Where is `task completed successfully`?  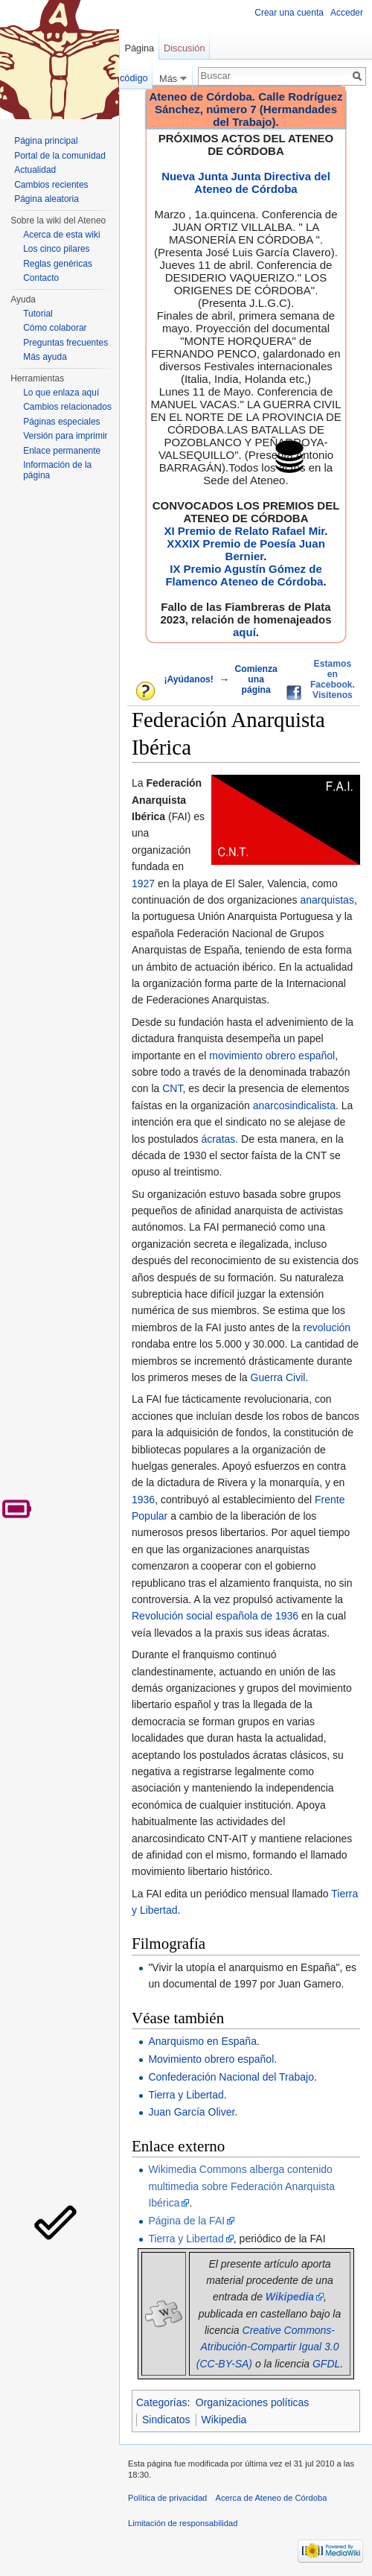
task completed successfully is located at coordinates (55, 2222).